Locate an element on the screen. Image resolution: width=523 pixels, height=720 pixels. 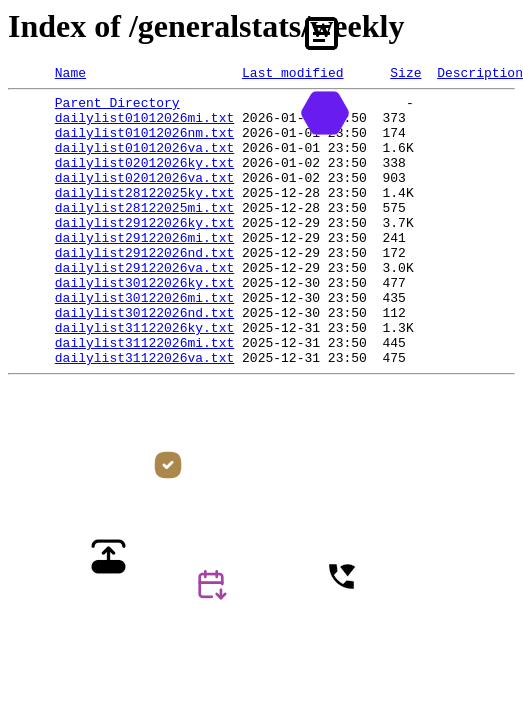
mark task as complete is located at coordinates (168, 465).